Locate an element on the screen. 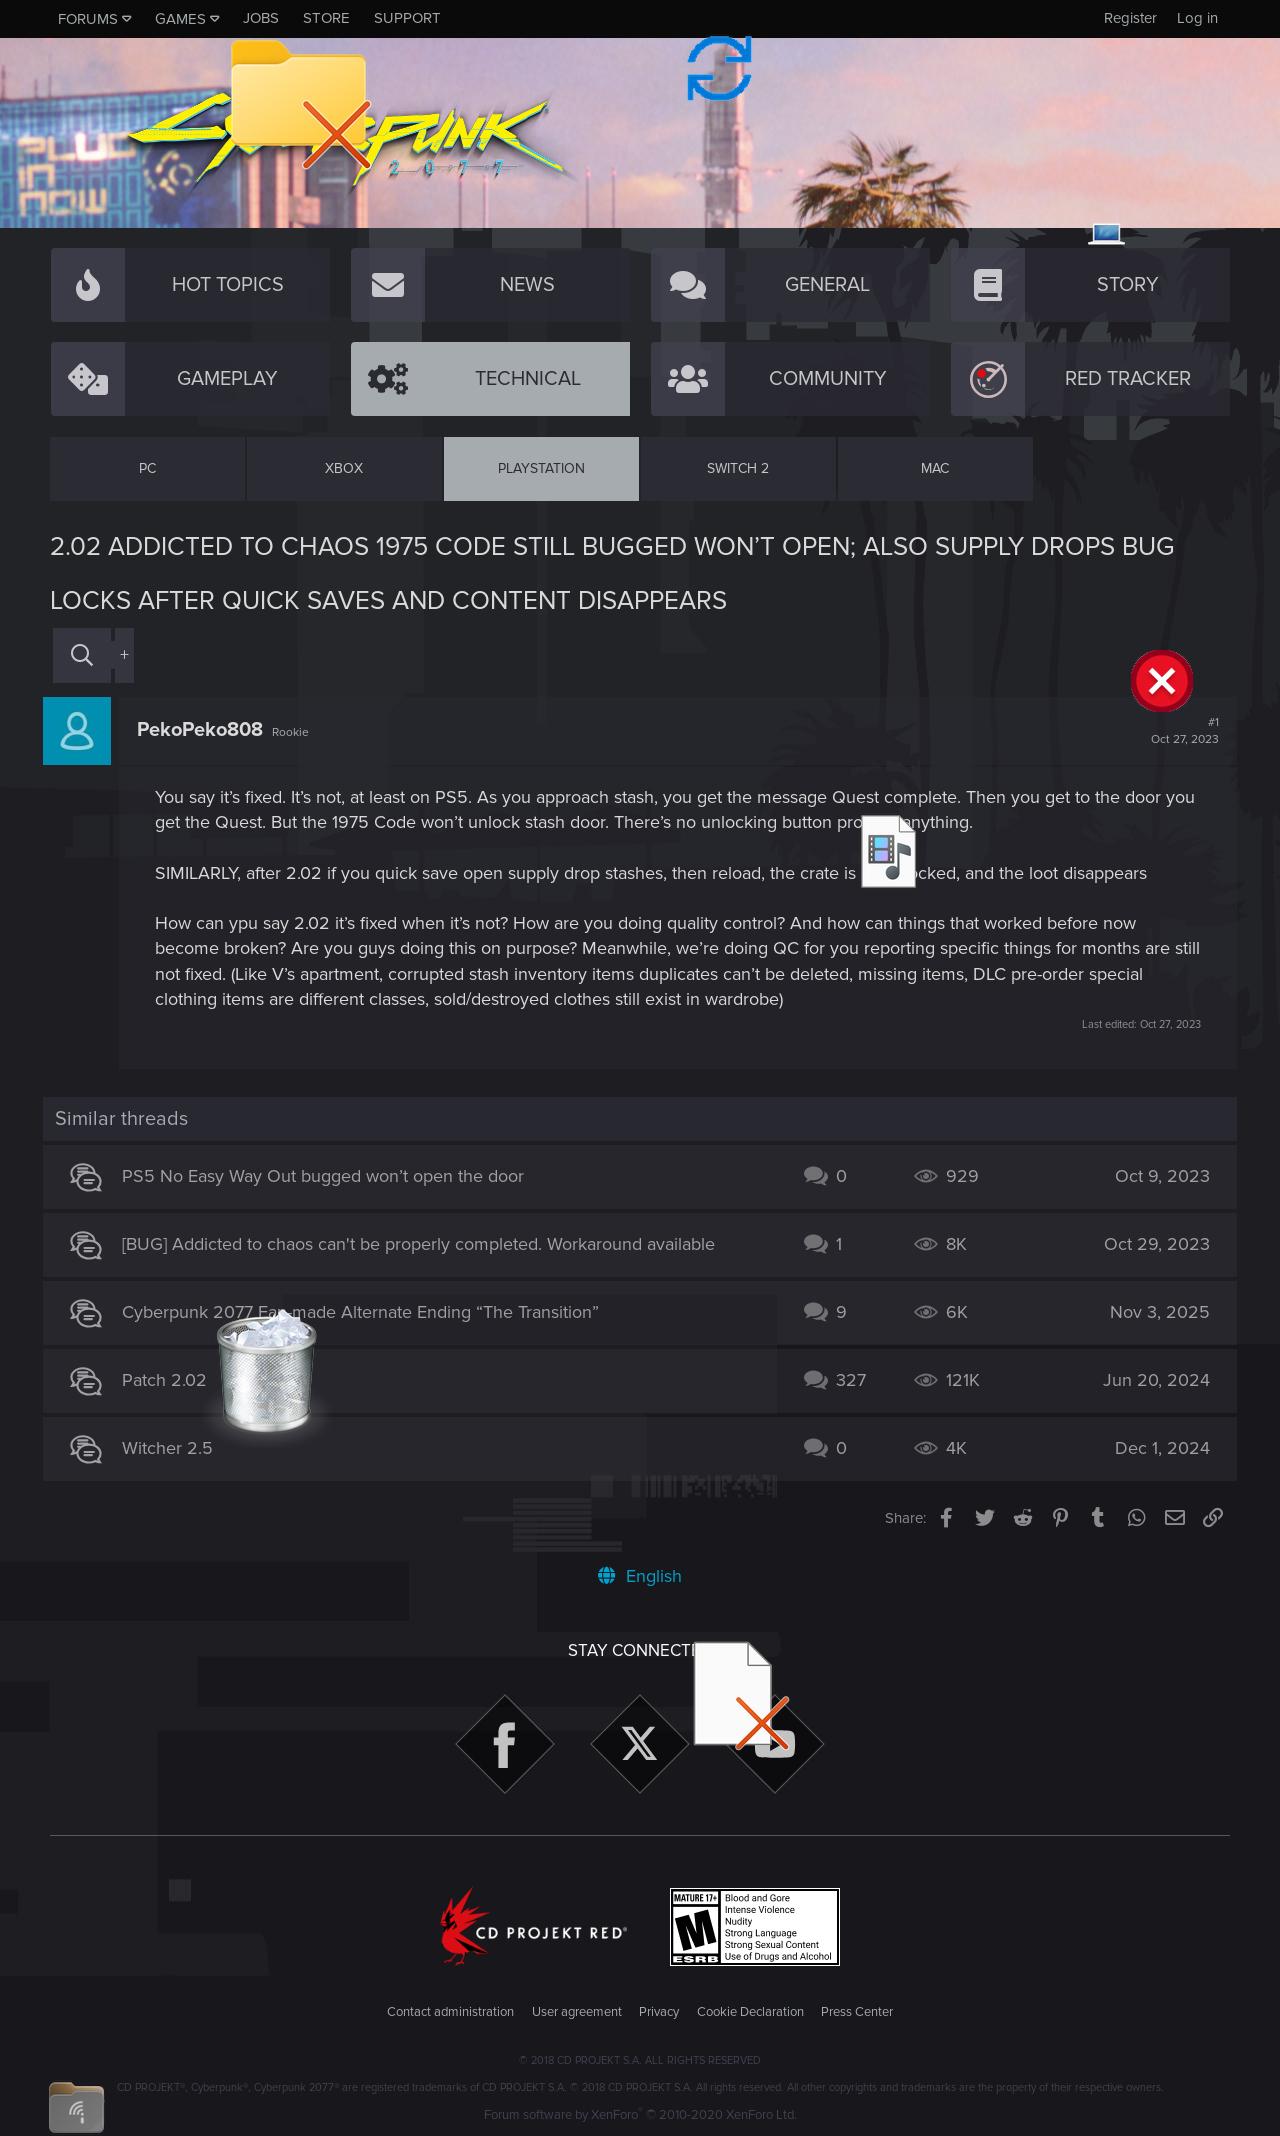 This screenshot has width=1280, height=2136. delete a file or document is located at coordinates (732, 1693).